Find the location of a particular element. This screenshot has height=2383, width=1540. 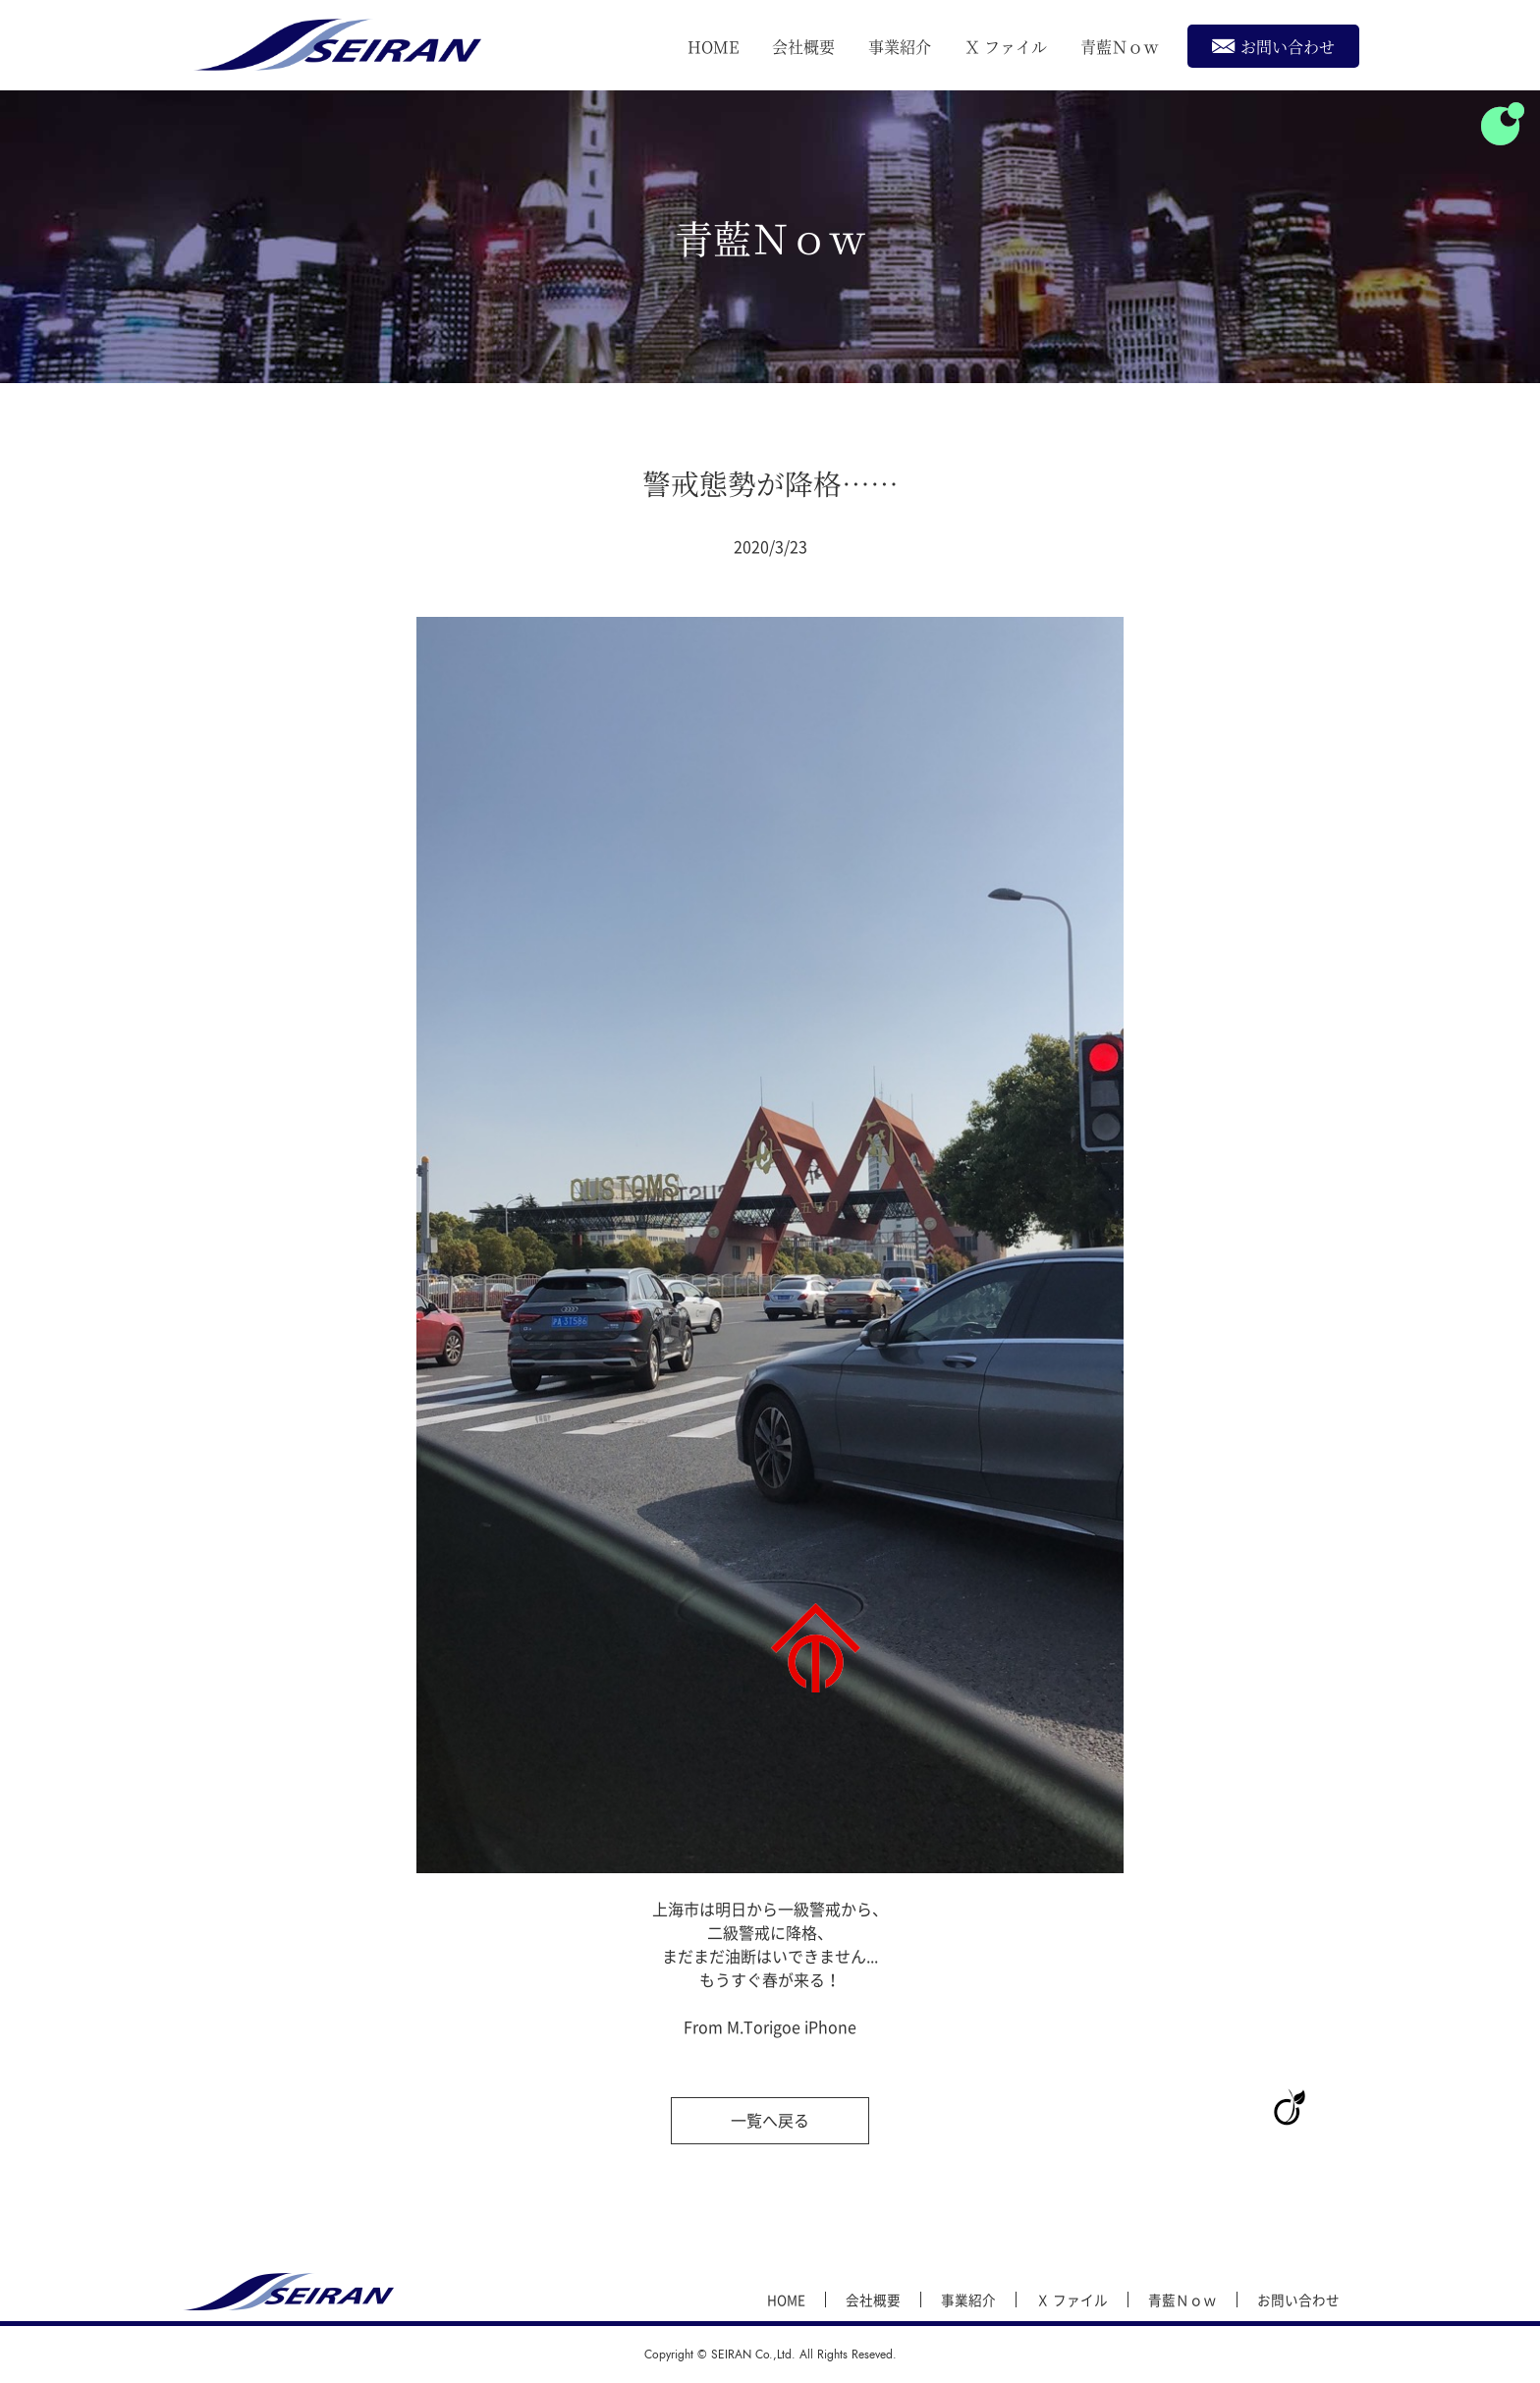

moonrepo logo is located at coordinates (1503, 124).